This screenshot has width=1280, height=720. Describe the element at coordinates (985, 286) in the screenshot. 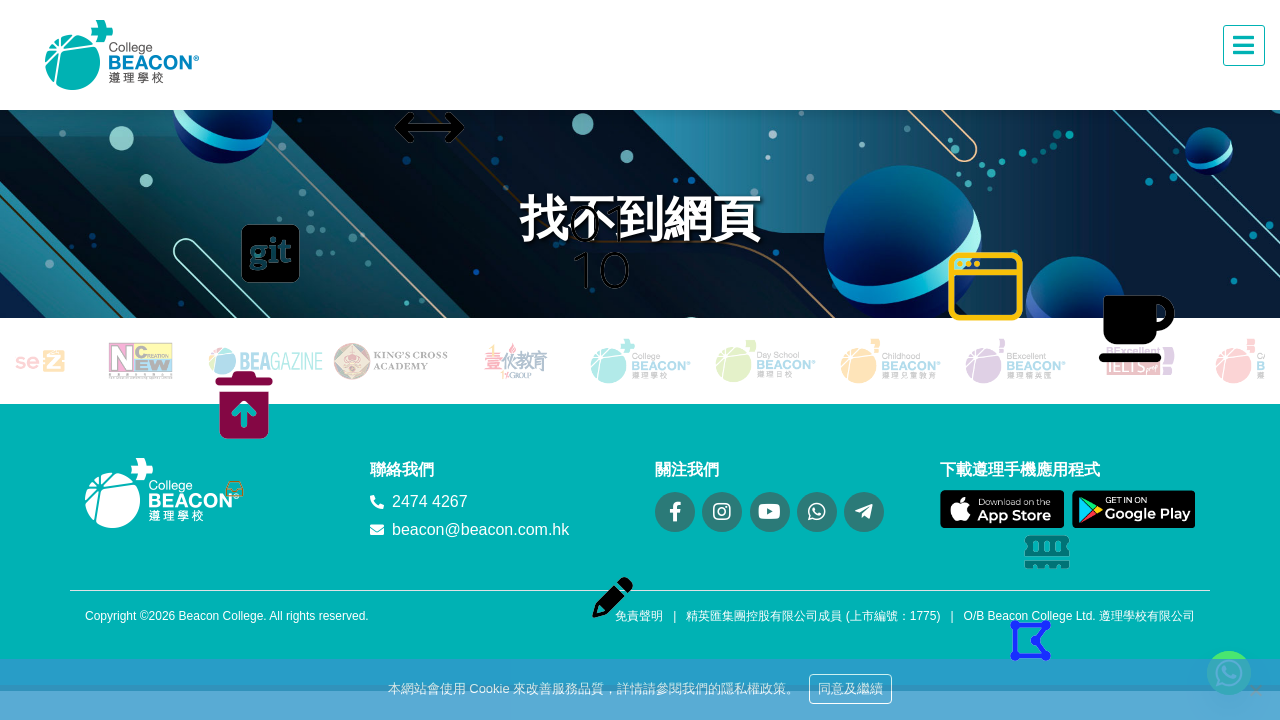

I see `open a new browser window` at that location.